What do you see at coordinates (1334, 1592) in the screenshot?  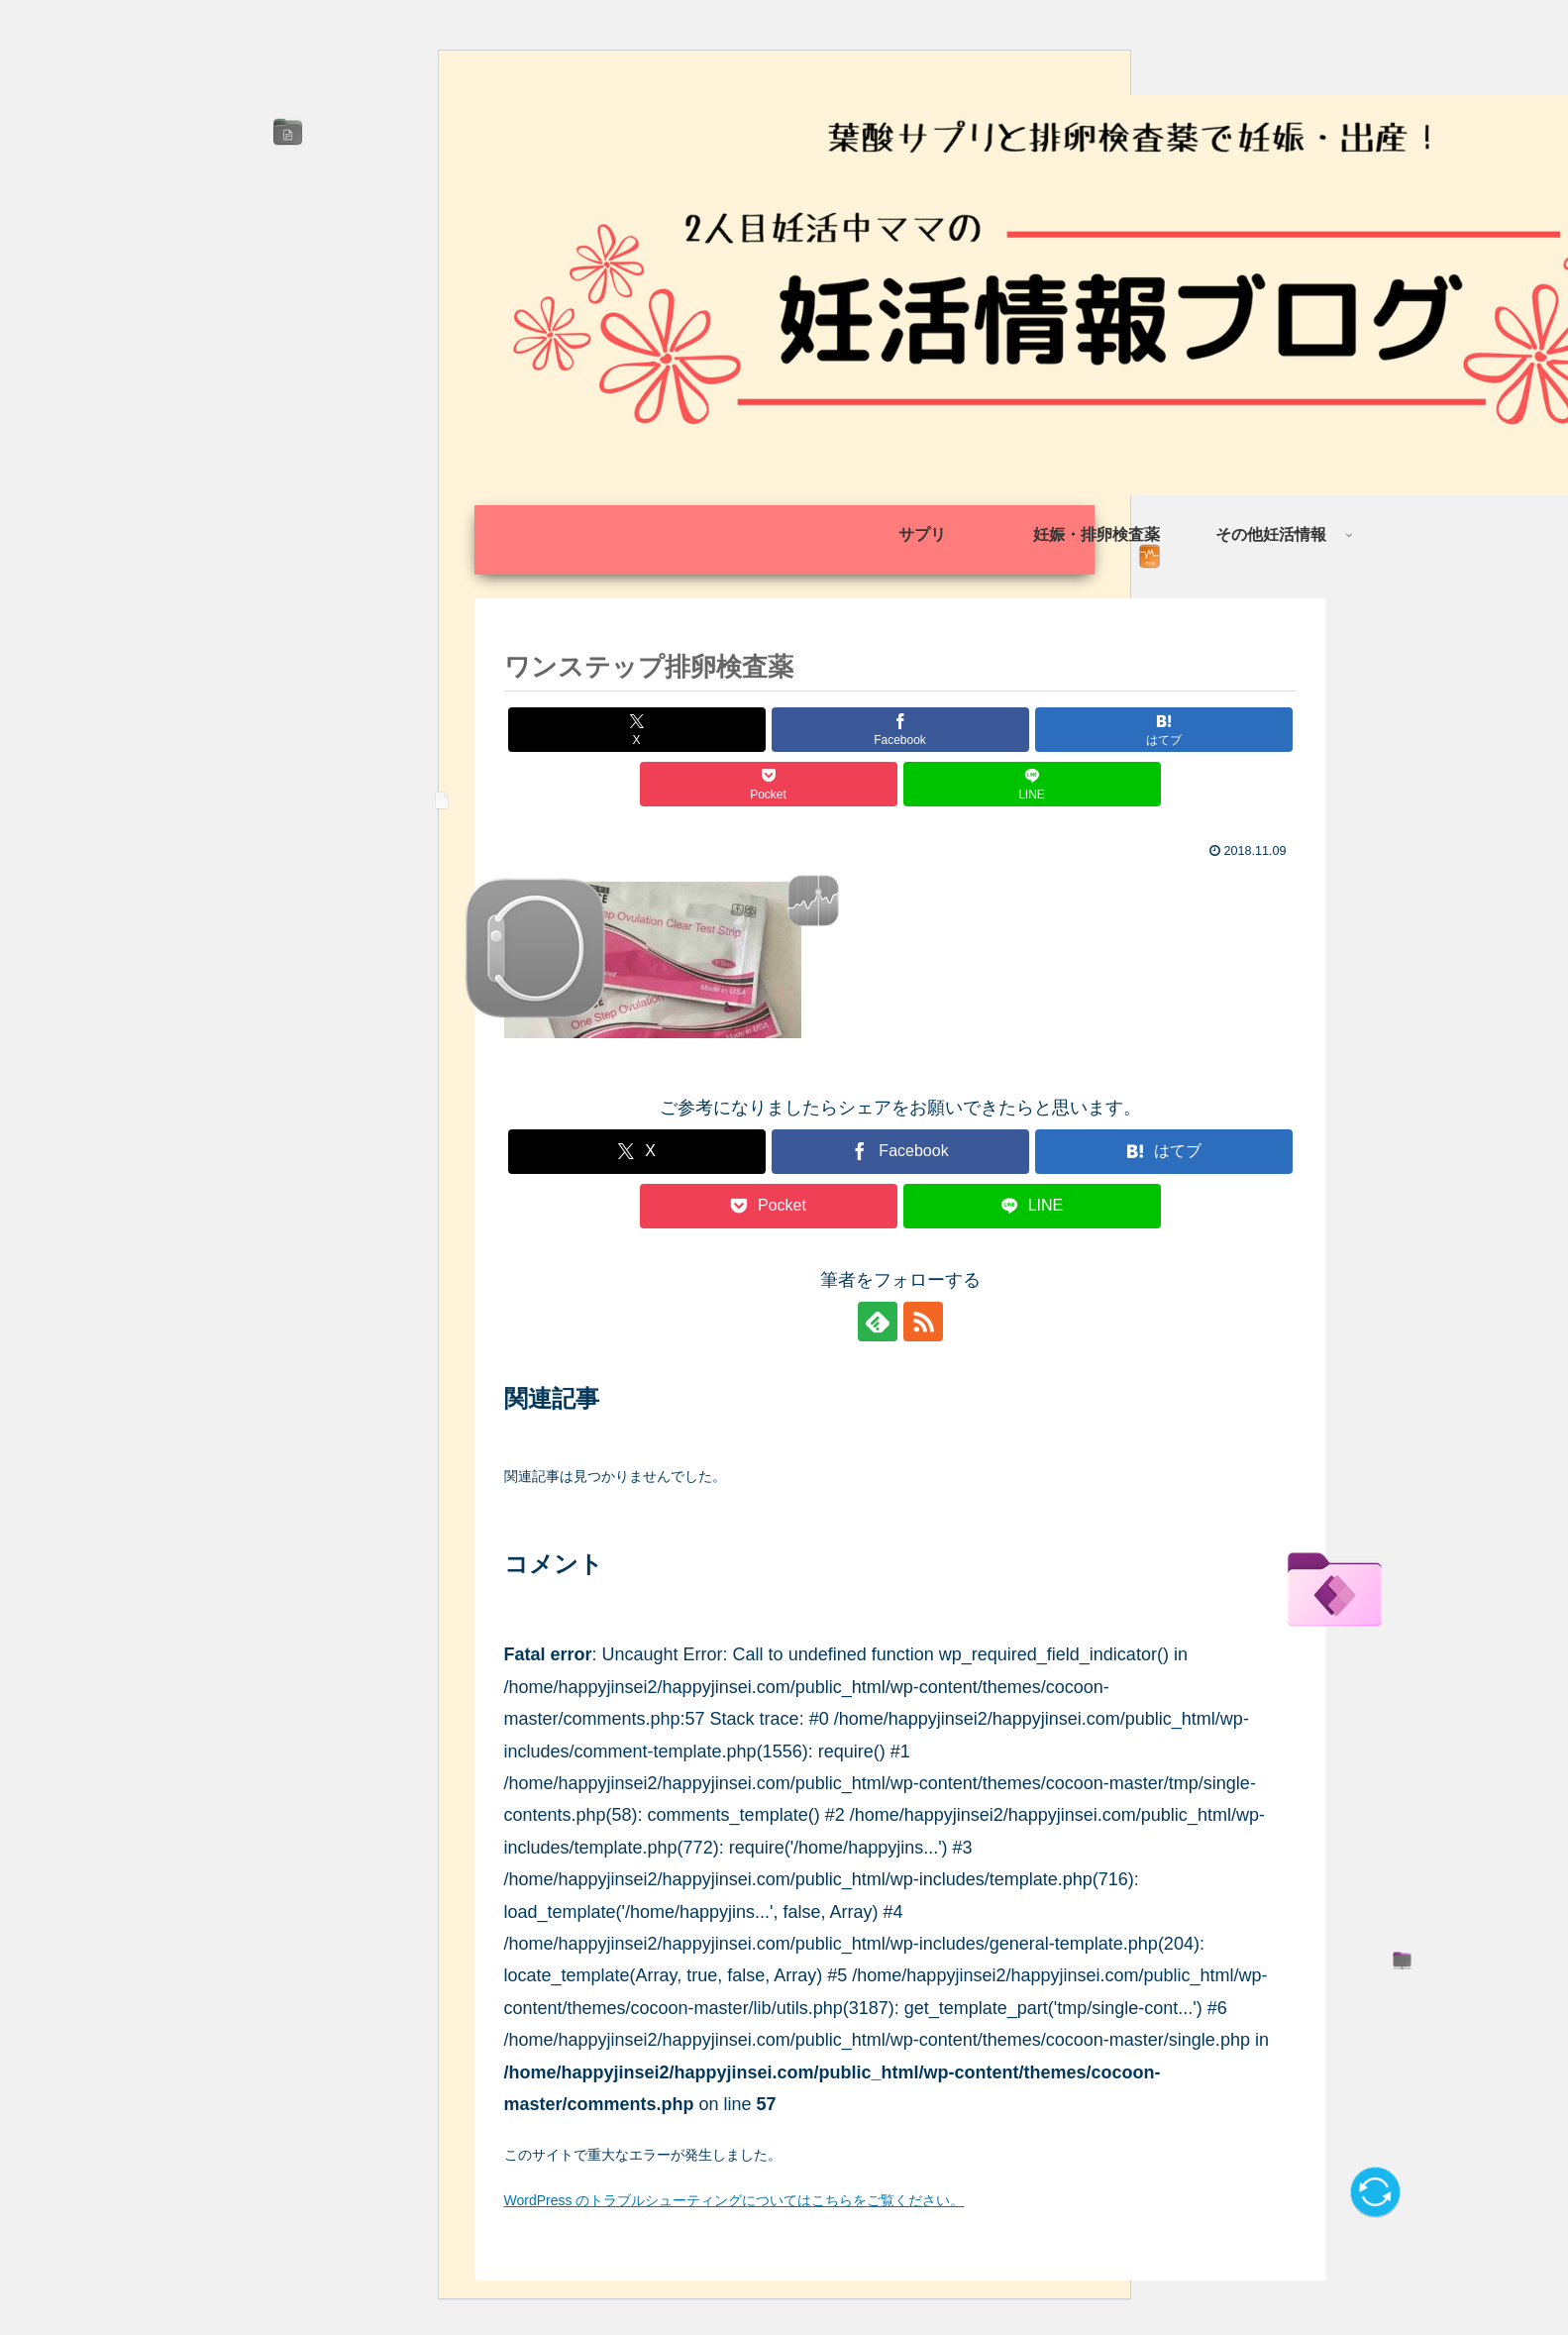 I see `open folder containing Microsoft Power Apps files` at bounding box center [1334, 1592].